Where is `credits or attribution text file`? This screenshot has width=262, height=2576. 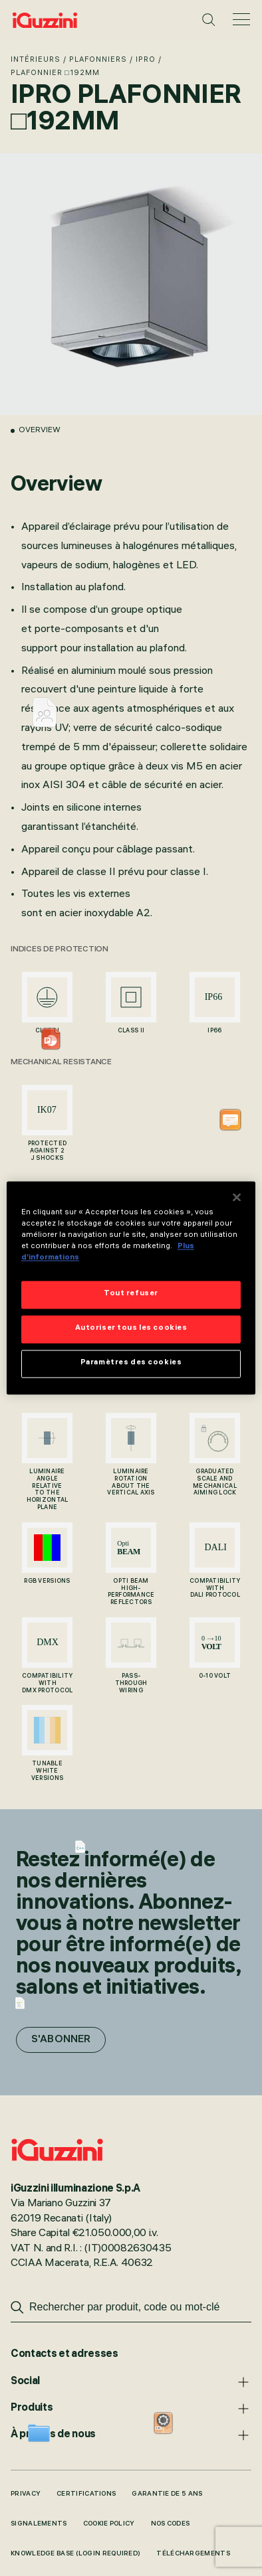
credits or attribution text file is located at coordinates (45, 712).